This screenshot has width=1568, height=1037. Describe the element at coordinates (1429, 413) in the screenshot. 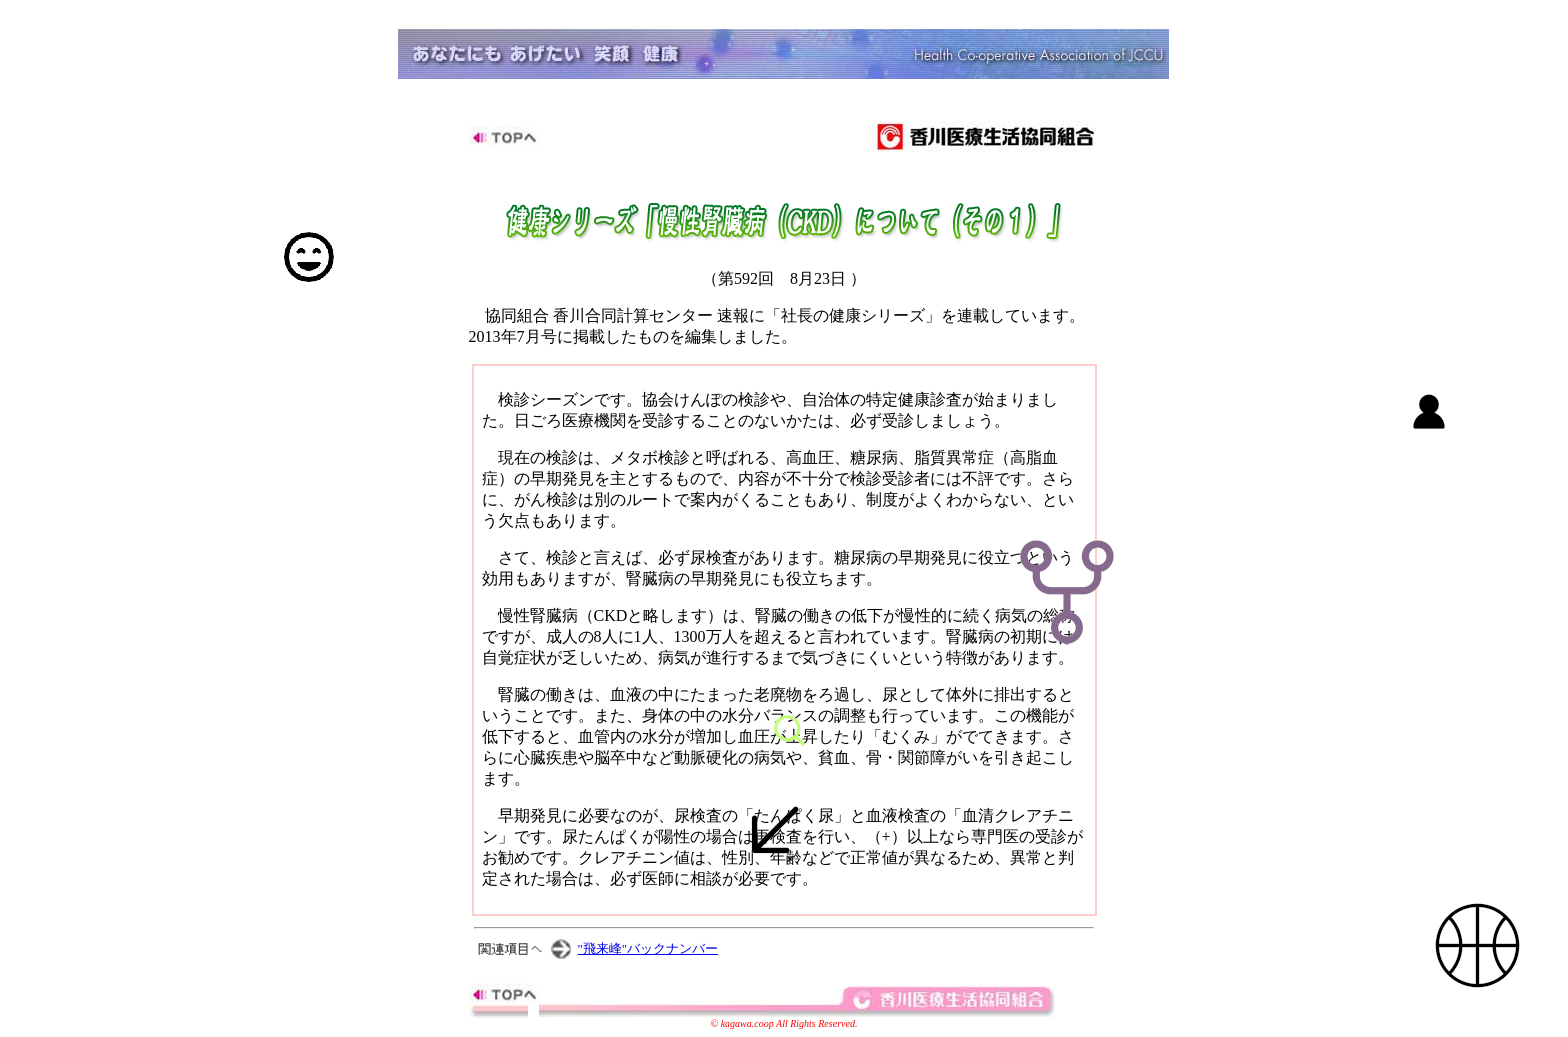

I see `view your profile` at that location.